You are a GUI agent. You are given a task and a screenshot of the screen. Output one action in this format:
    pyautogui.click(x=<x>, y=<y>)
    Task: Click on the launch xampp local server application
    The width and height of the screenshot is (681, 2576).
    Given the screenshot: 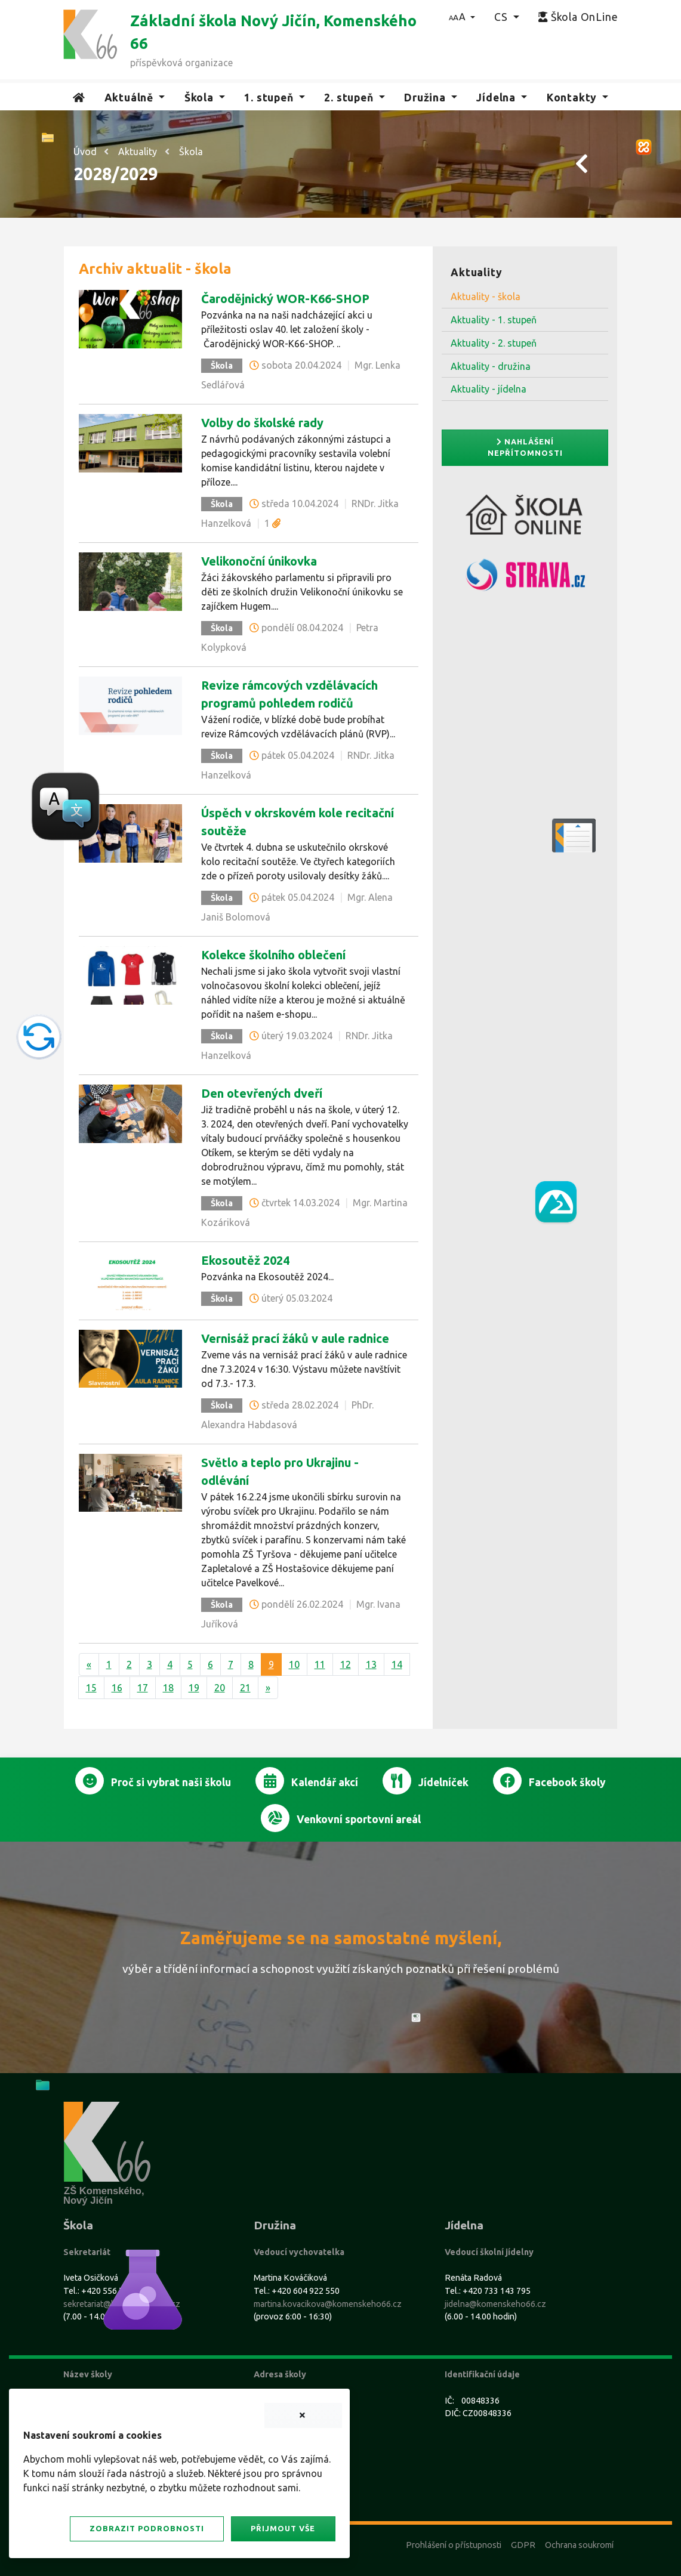 What is the action you would take?
    pyautogui.click(x=643, y=147)
    